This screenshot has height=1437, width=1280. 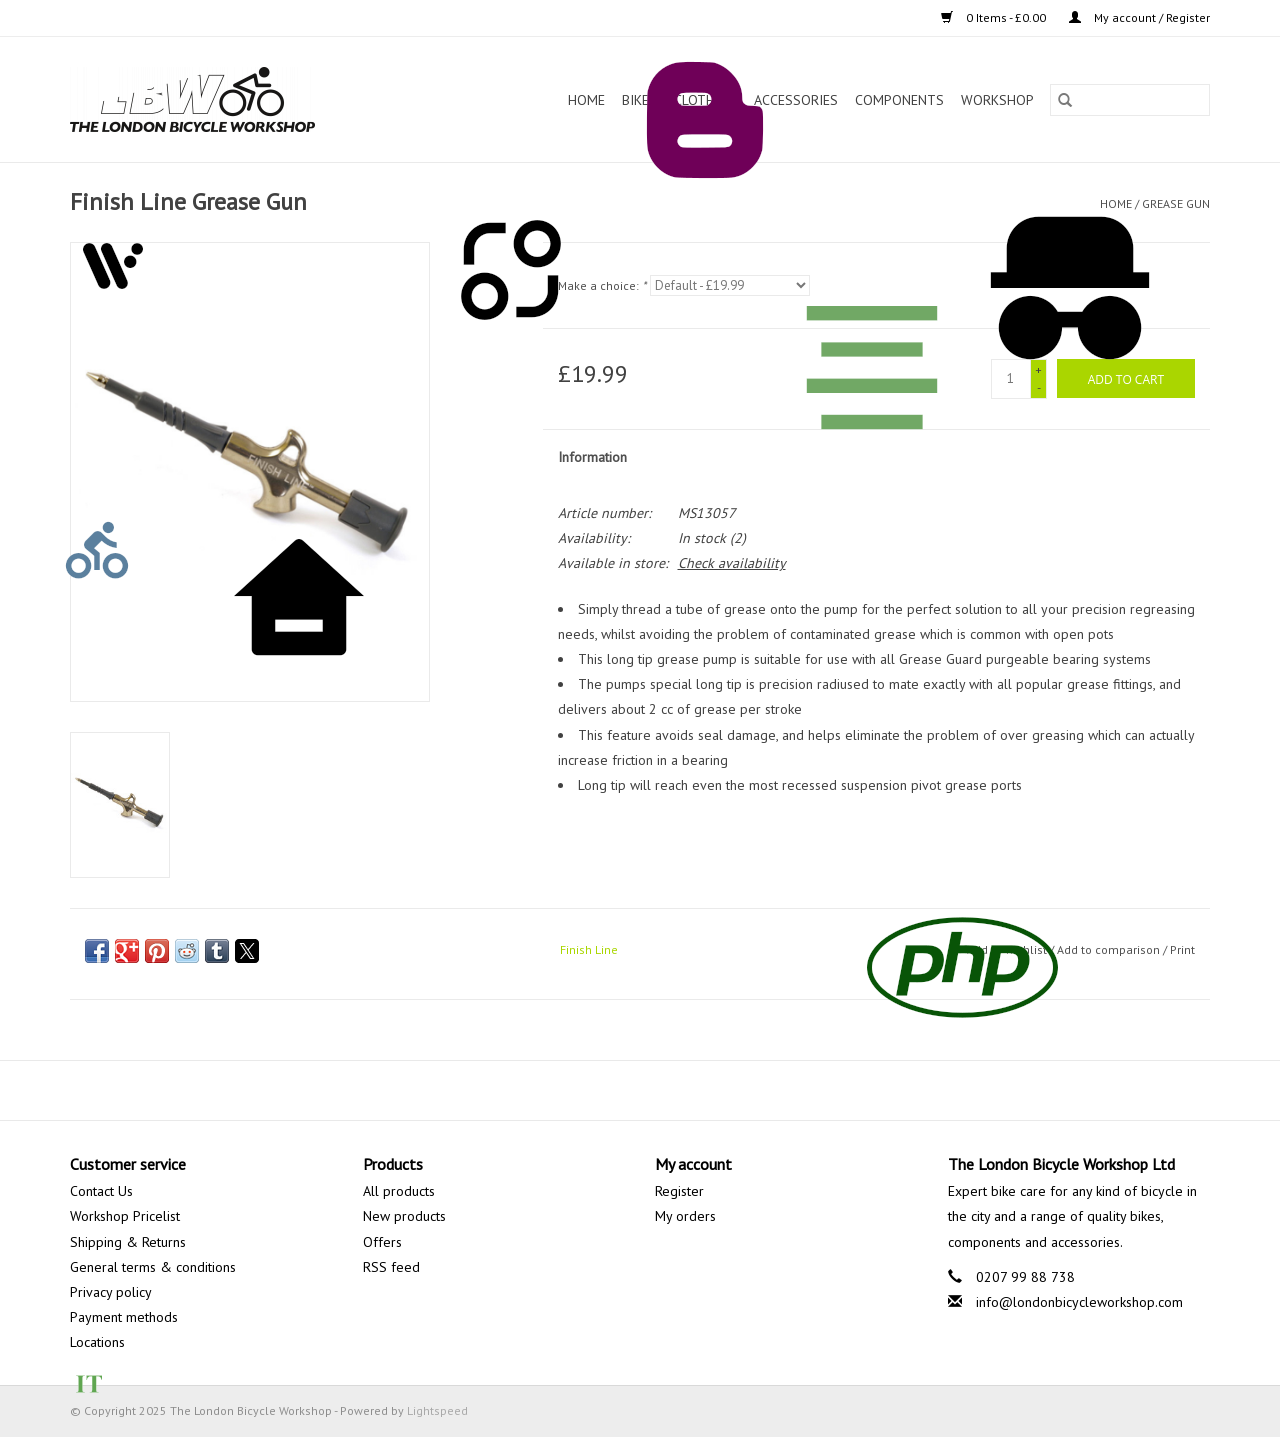 What do you see at coordinates (962, 967) in the screenshot?
I see `php programming language logo` at bounding box center [962, 967].